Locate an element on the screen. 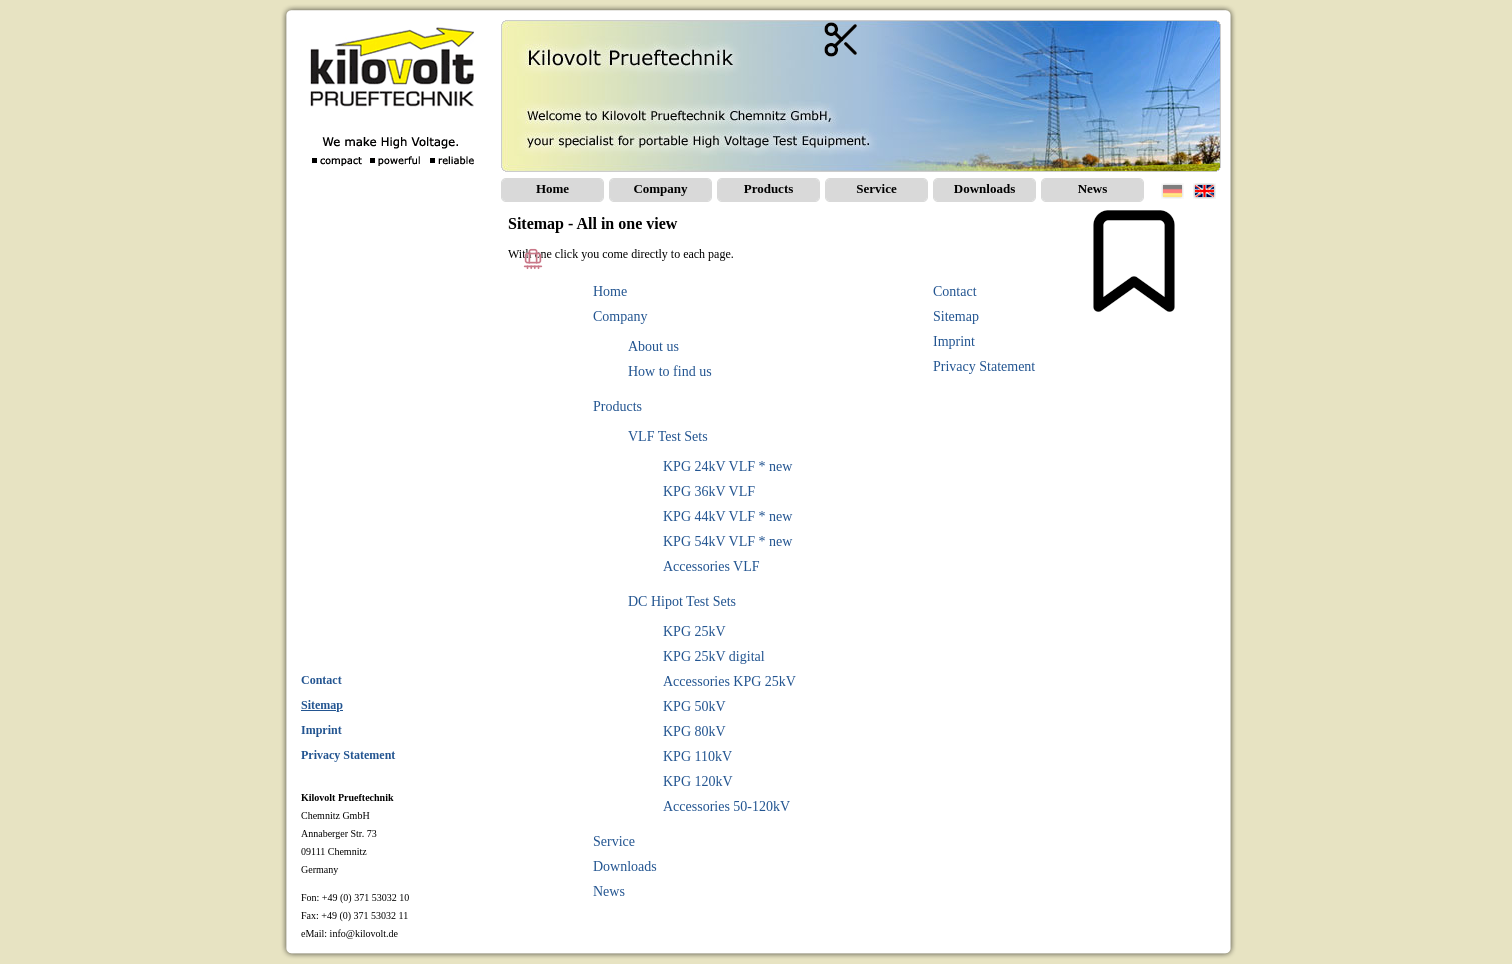 The image size is (1512, 964). save this item for later is located at coordinates (1134, 261).